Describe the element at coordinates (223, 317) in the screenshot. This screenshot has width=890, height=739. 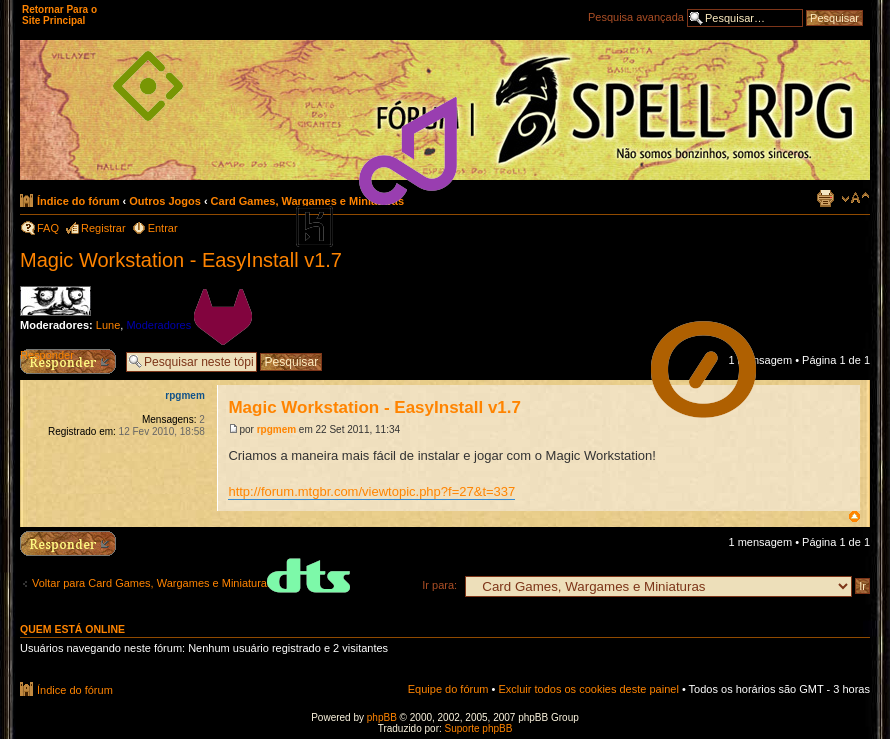
I see `open GitLab repository` at that location.